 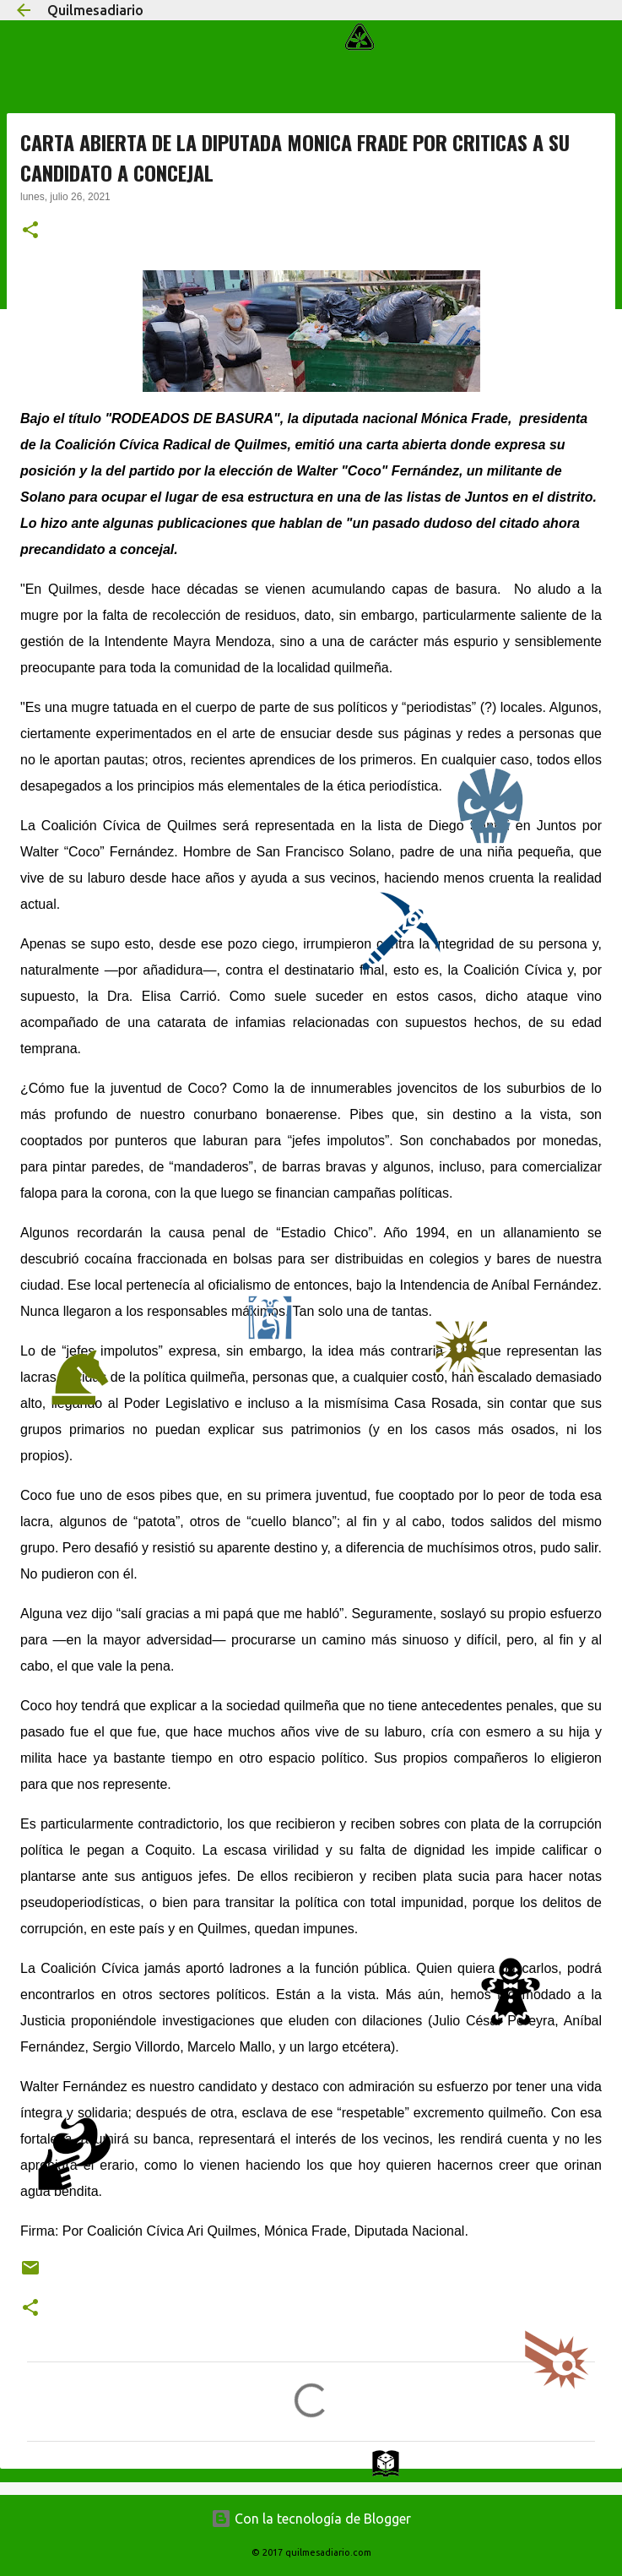 What do you see at coordinates (556, 2357) in the screenshot?
I see `indicates precision aiming or targeting mode` at bounding box center [556, 2357].